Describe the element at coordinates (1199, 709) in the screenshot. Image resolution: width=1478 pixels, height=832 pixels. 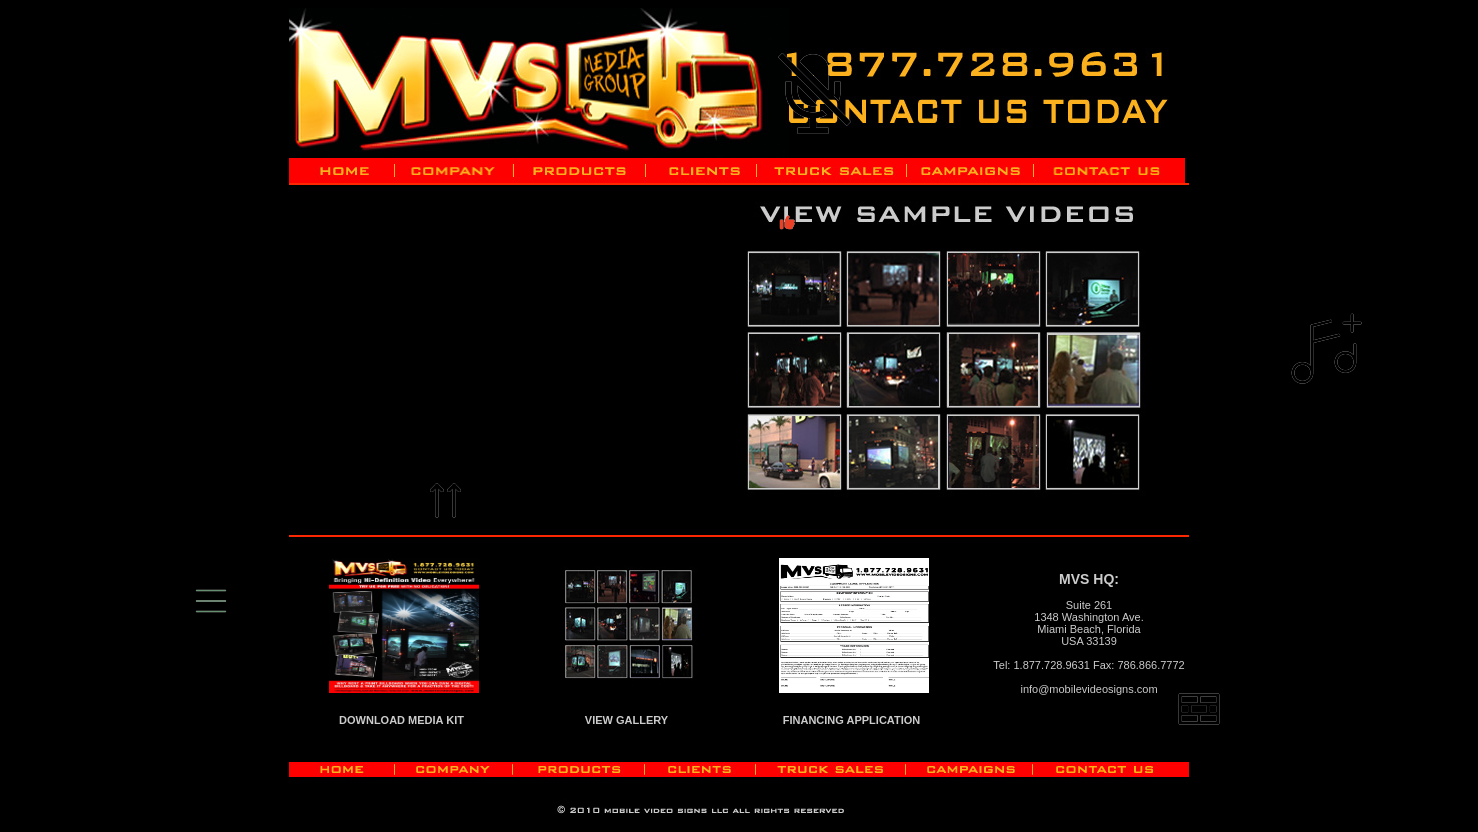
I see `access firewall or security settings` at that location.